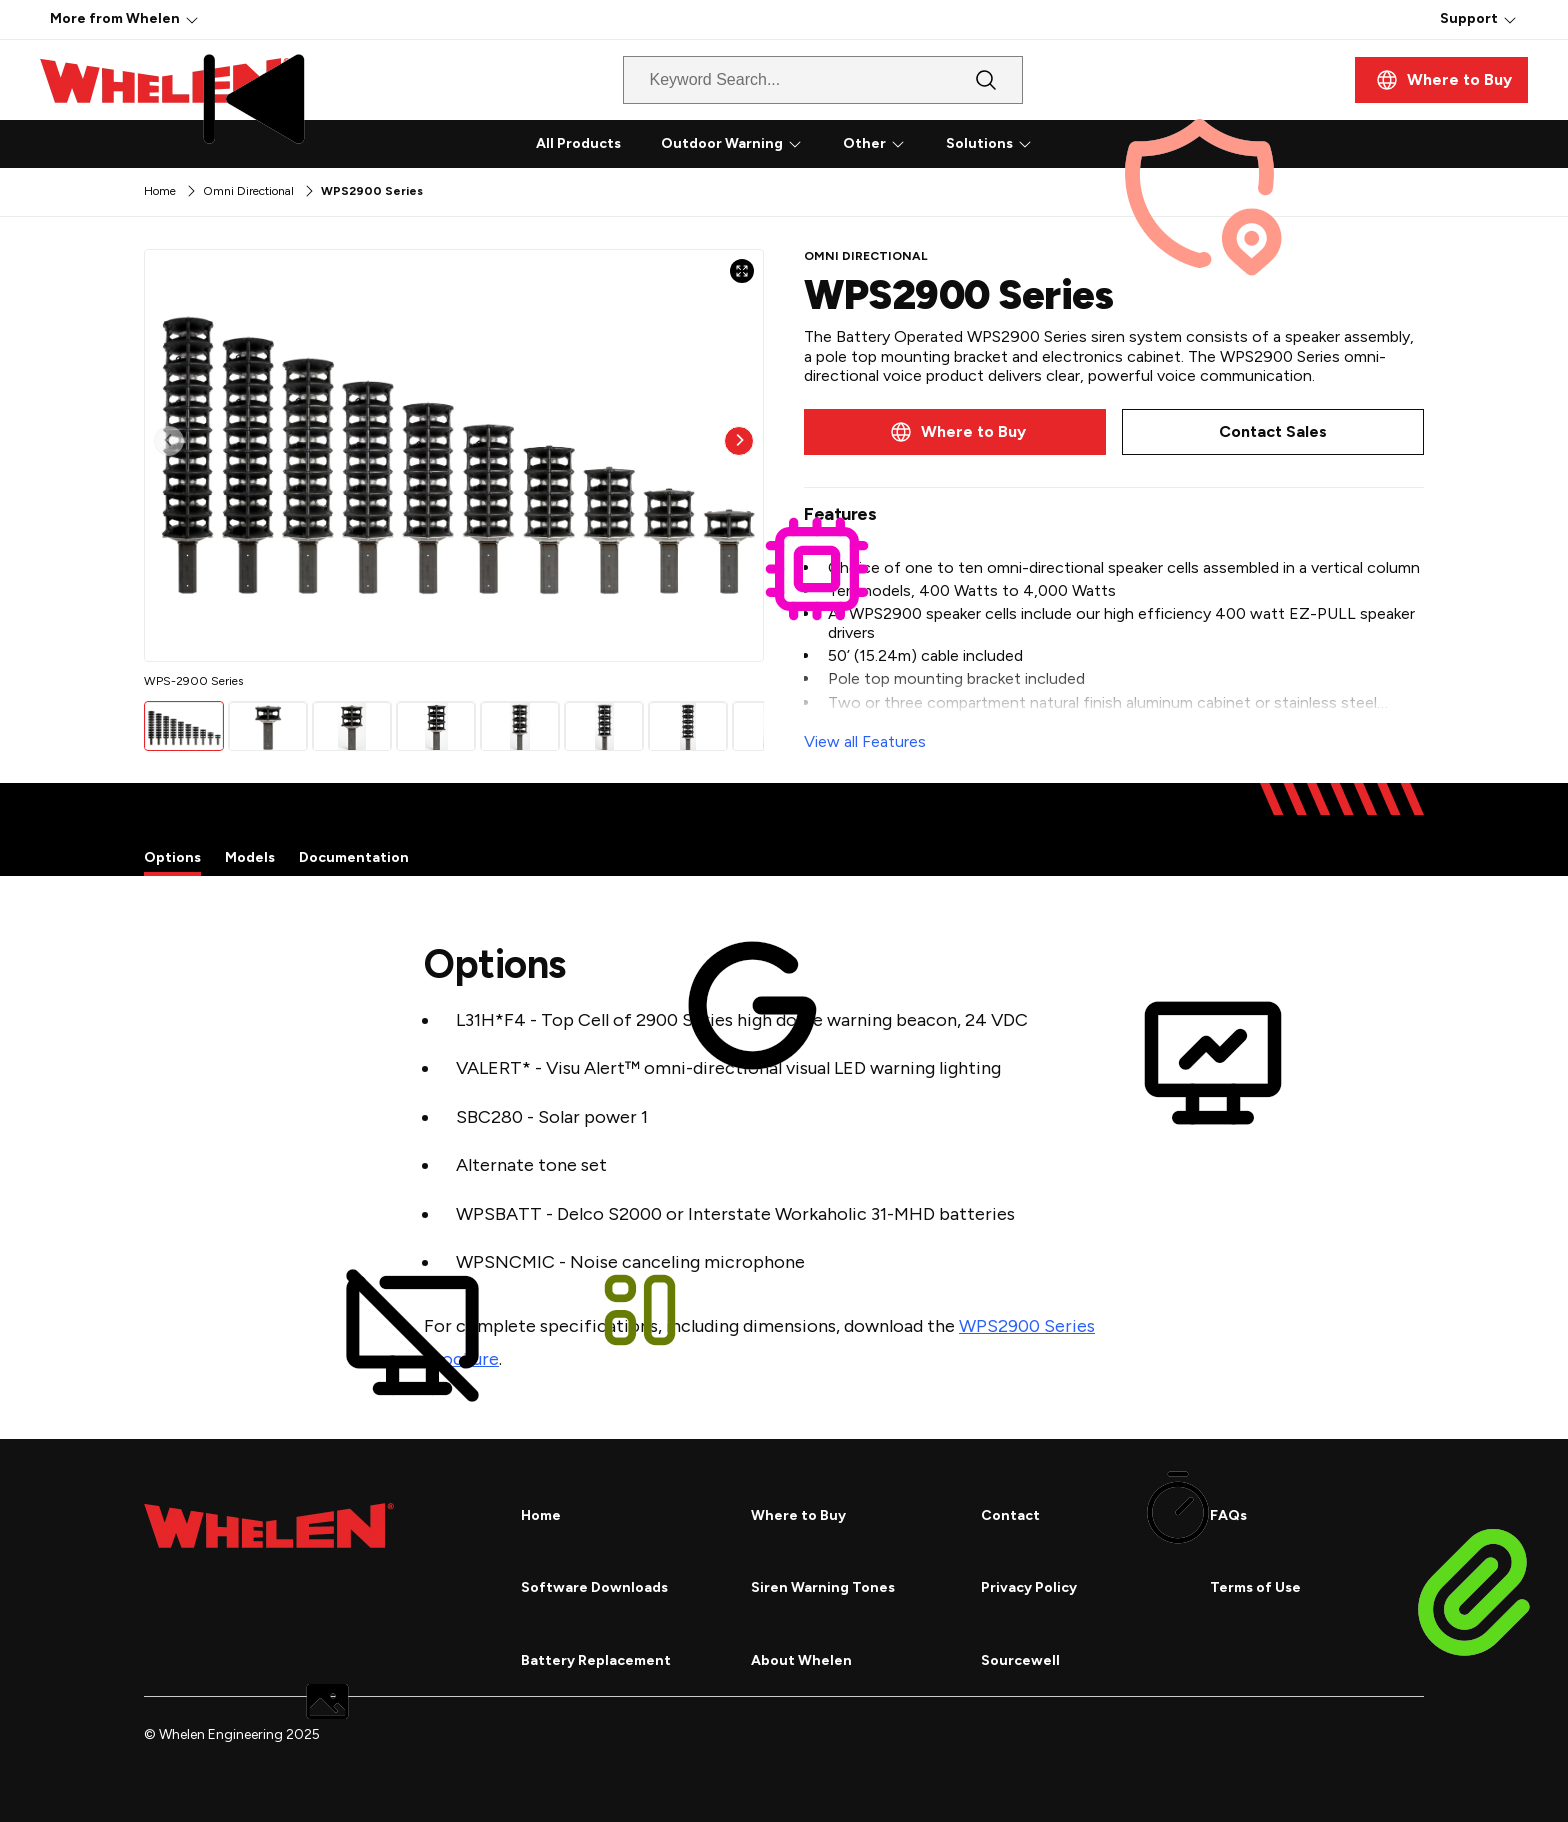 This screenshot has height=1822, width=1568. I want to click on view system performance and processor information, so click(817, 569).